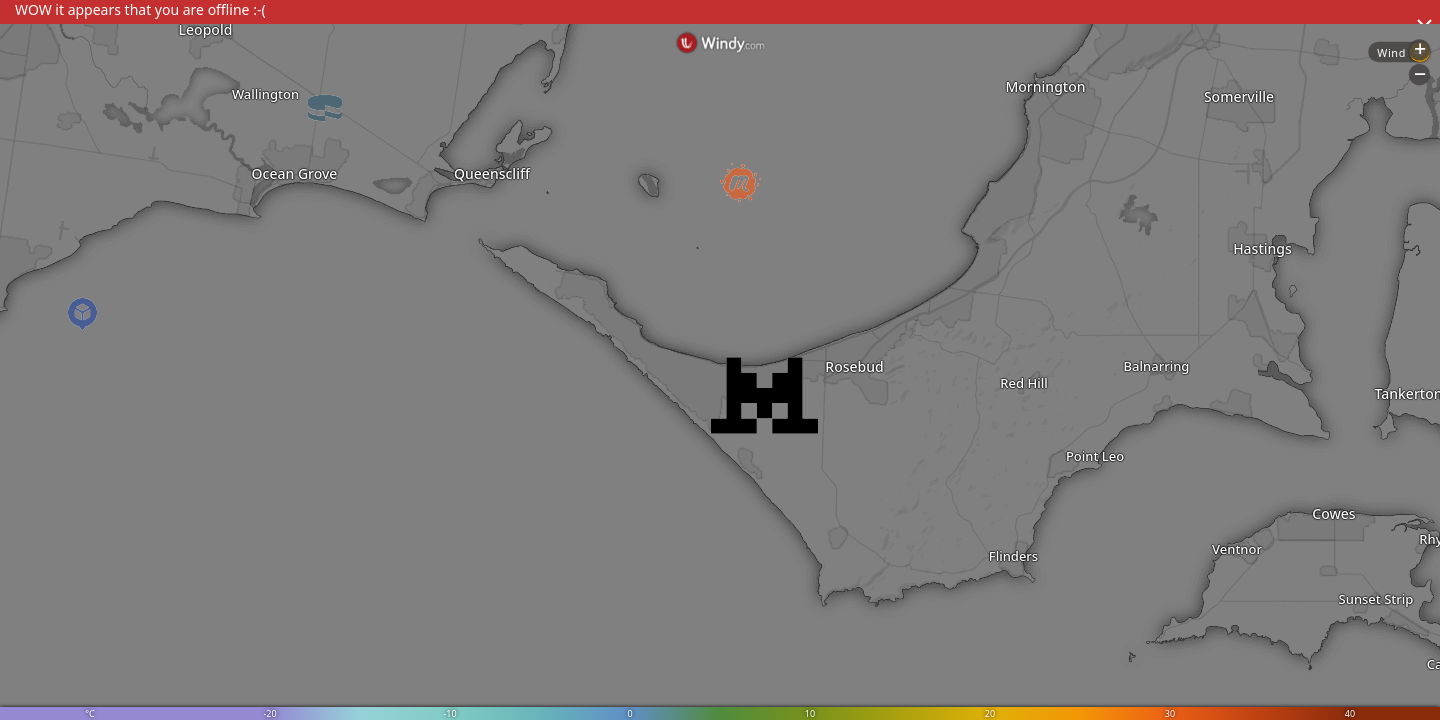  Describe the element at coordinates (764, 395) in the screenshot. I see `Mistral AI logo` at that location.